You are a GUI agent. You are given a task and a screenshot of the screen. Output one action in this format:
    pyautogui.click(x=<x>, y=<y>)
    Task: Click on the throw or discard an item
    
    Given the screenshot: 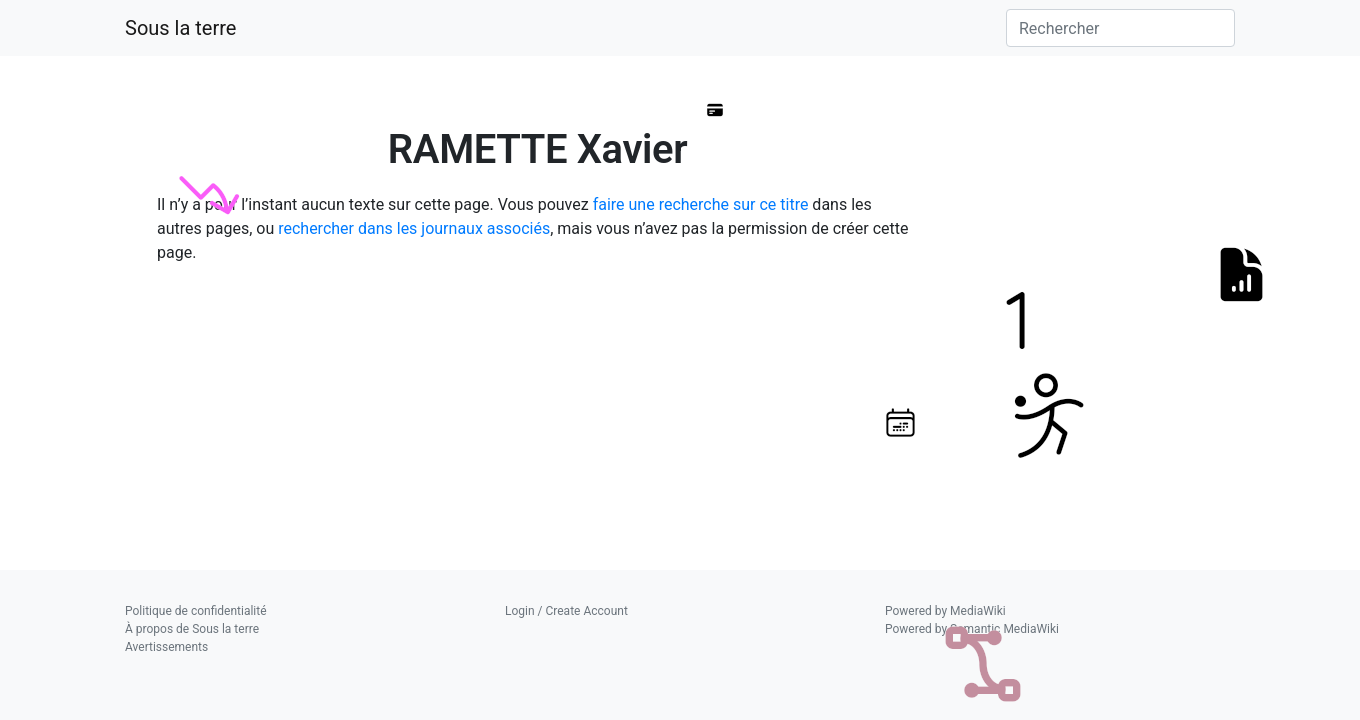 What is the action you would take?
    pyautogui.click(x=1046, y=414)
    